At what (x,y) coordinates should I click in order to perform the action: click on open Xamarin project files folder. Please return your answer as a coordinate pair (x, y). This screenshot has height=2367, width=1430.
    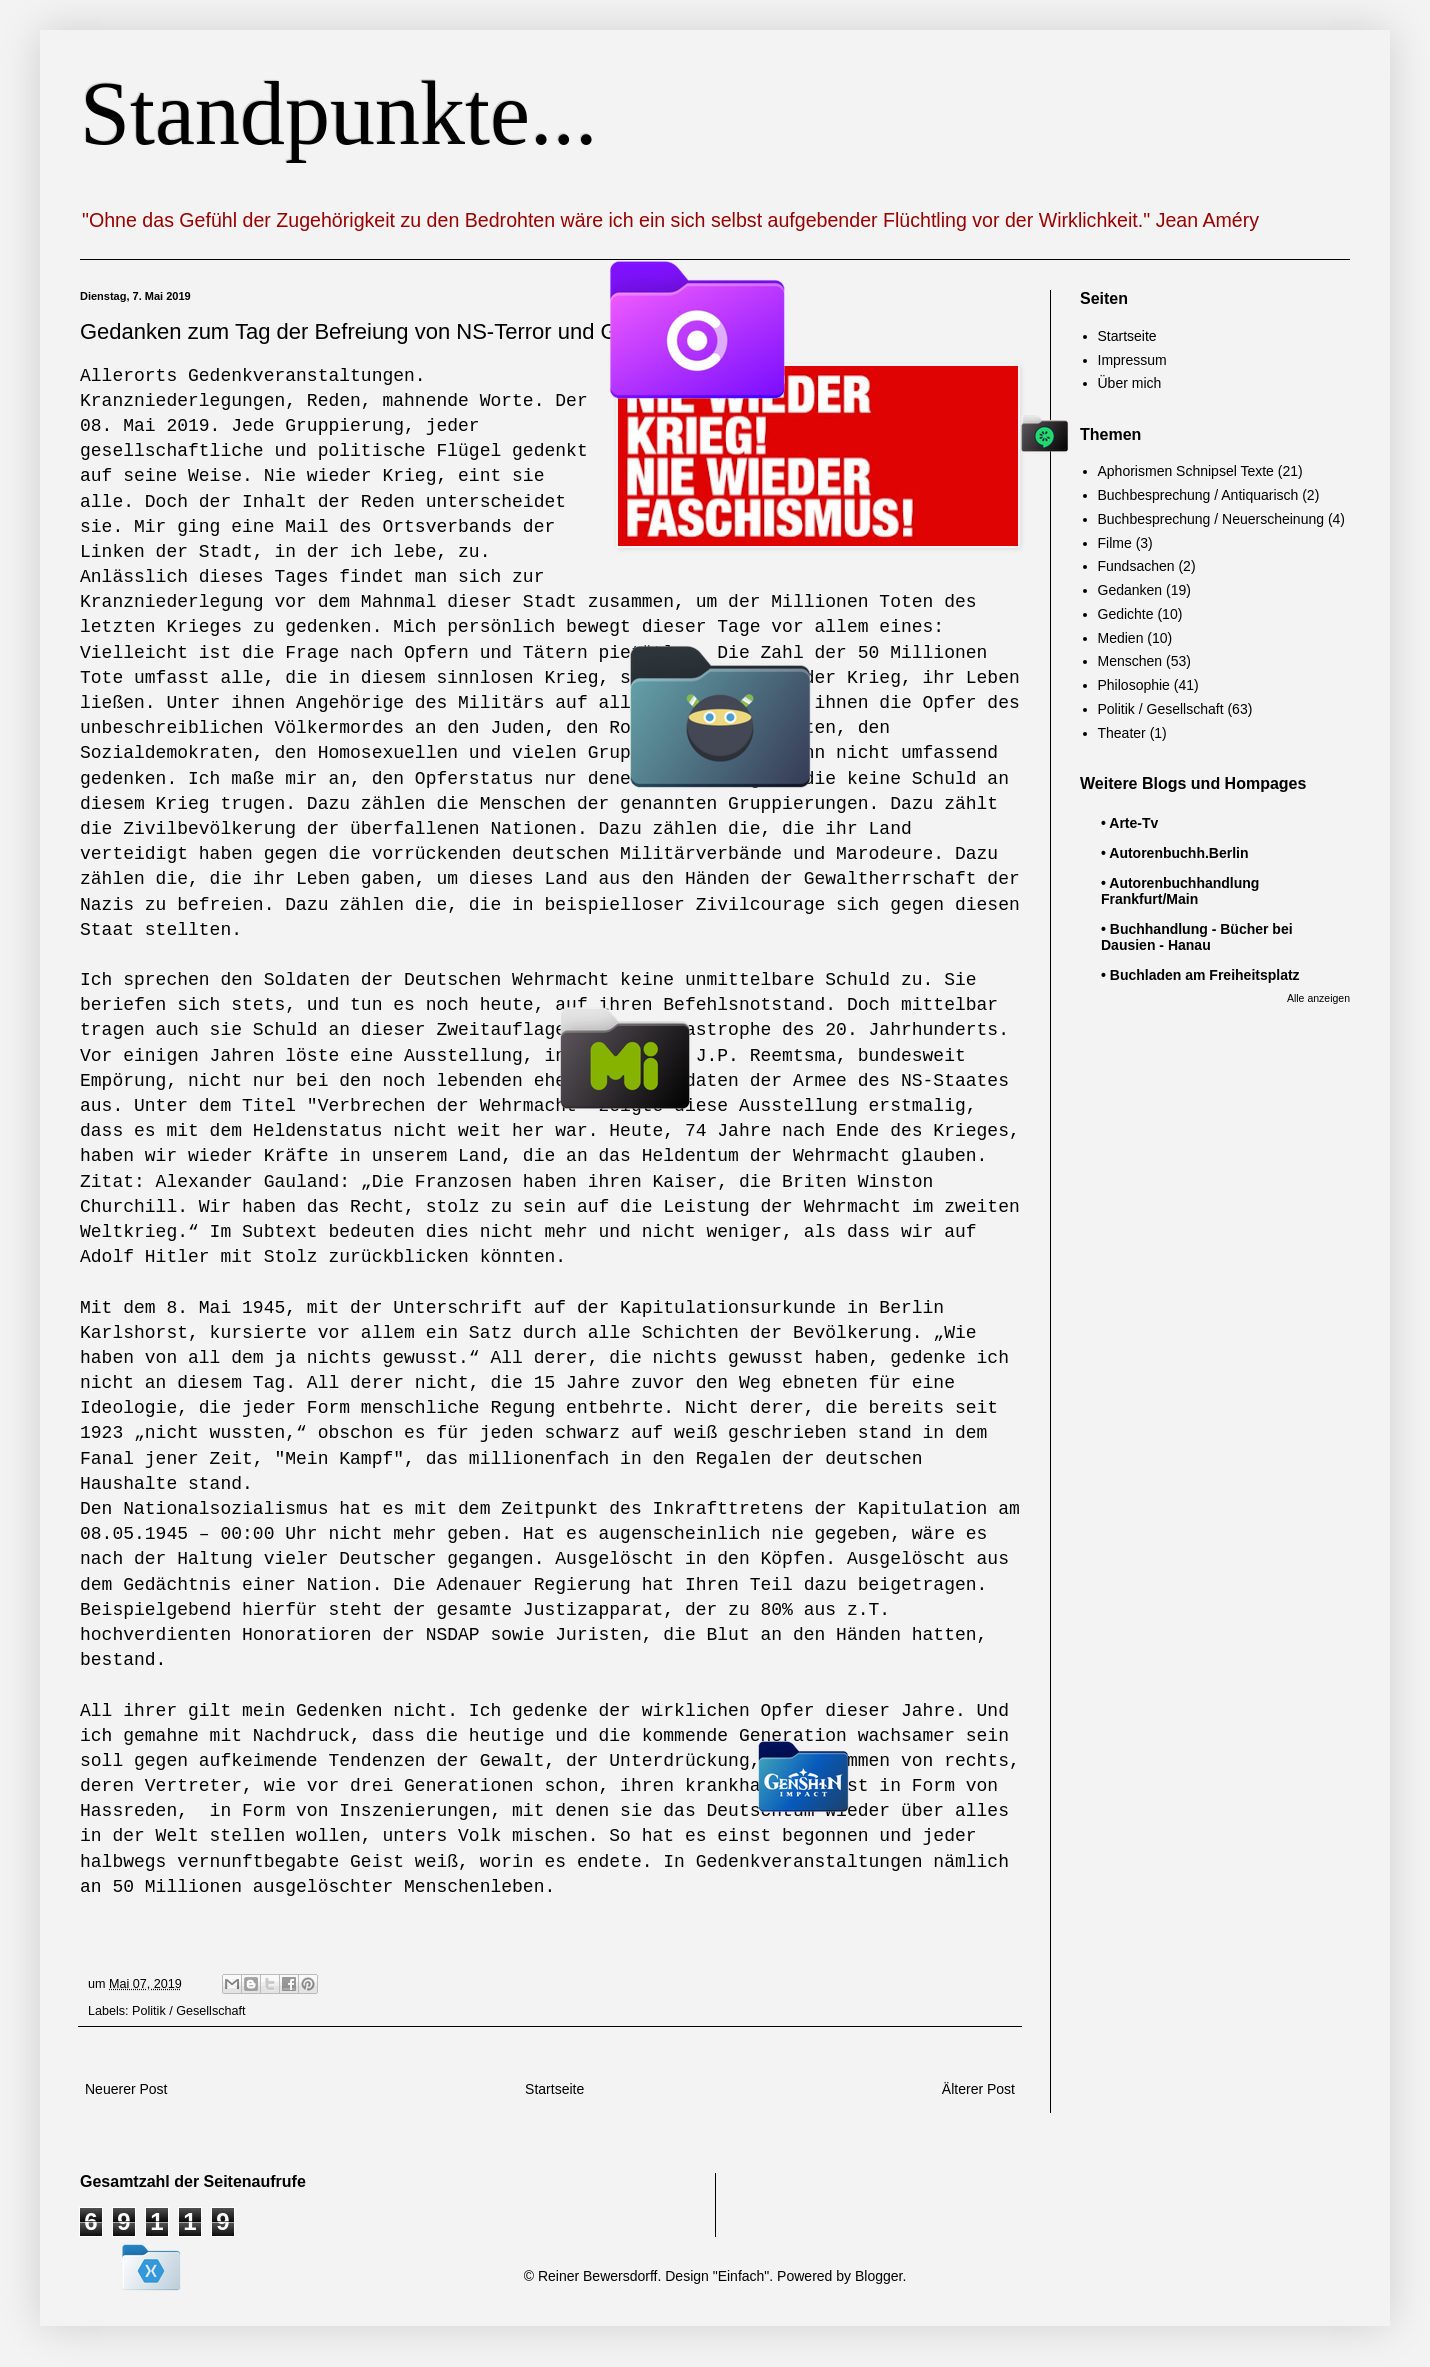
    Looking at the image, I should click on (151, 2269).